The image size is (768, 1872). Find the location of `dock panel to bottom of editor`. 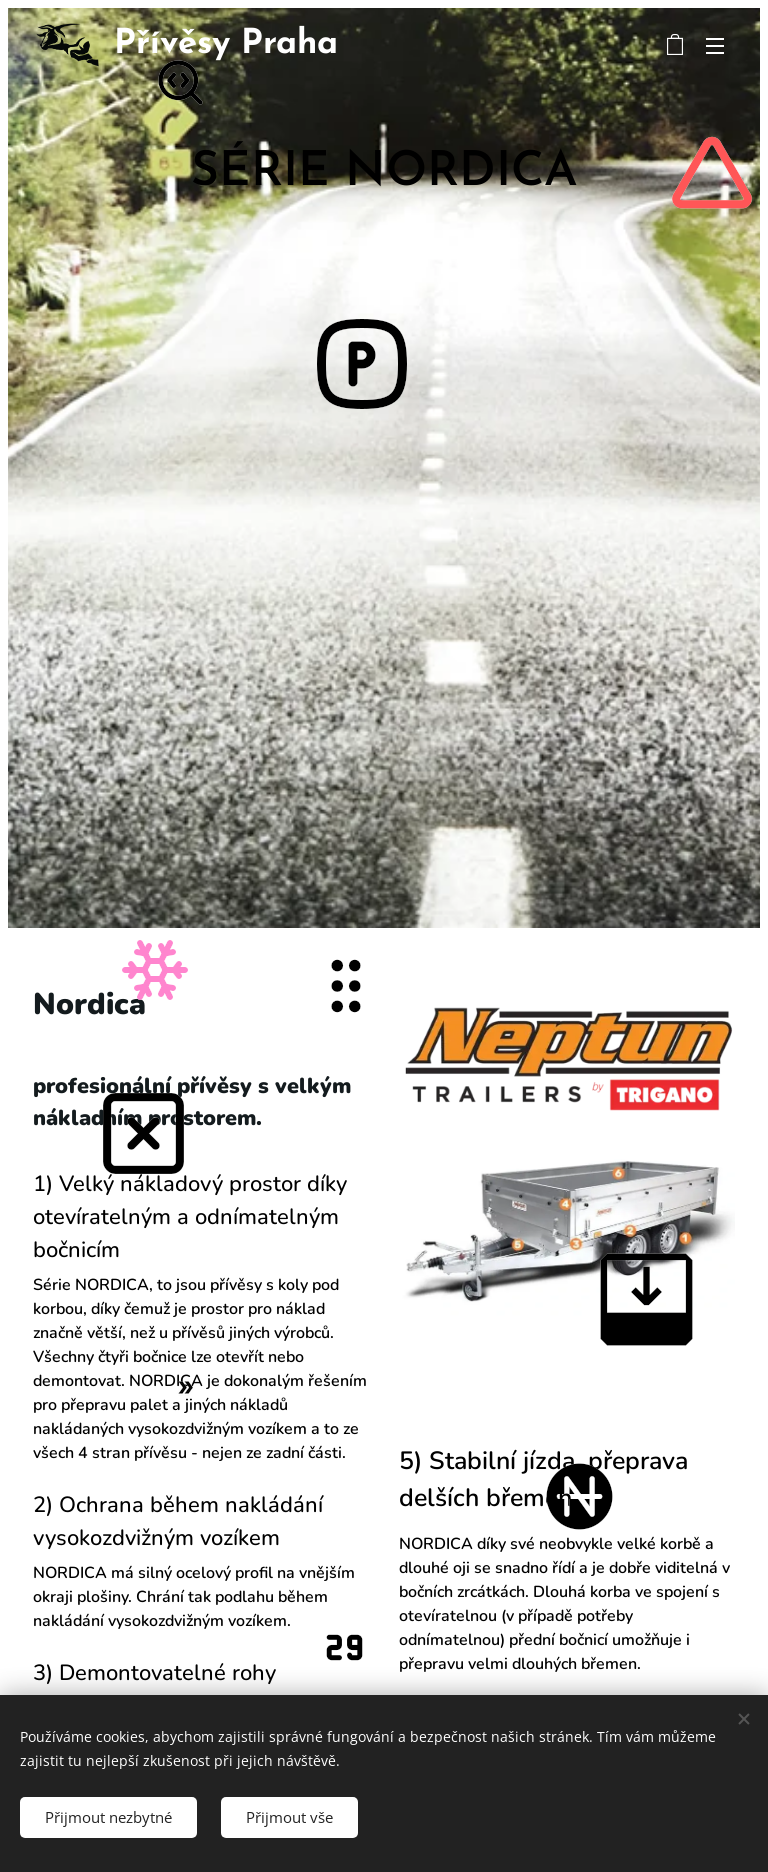

dock panel to bottom of editor is located at coordinates (646, 1299).